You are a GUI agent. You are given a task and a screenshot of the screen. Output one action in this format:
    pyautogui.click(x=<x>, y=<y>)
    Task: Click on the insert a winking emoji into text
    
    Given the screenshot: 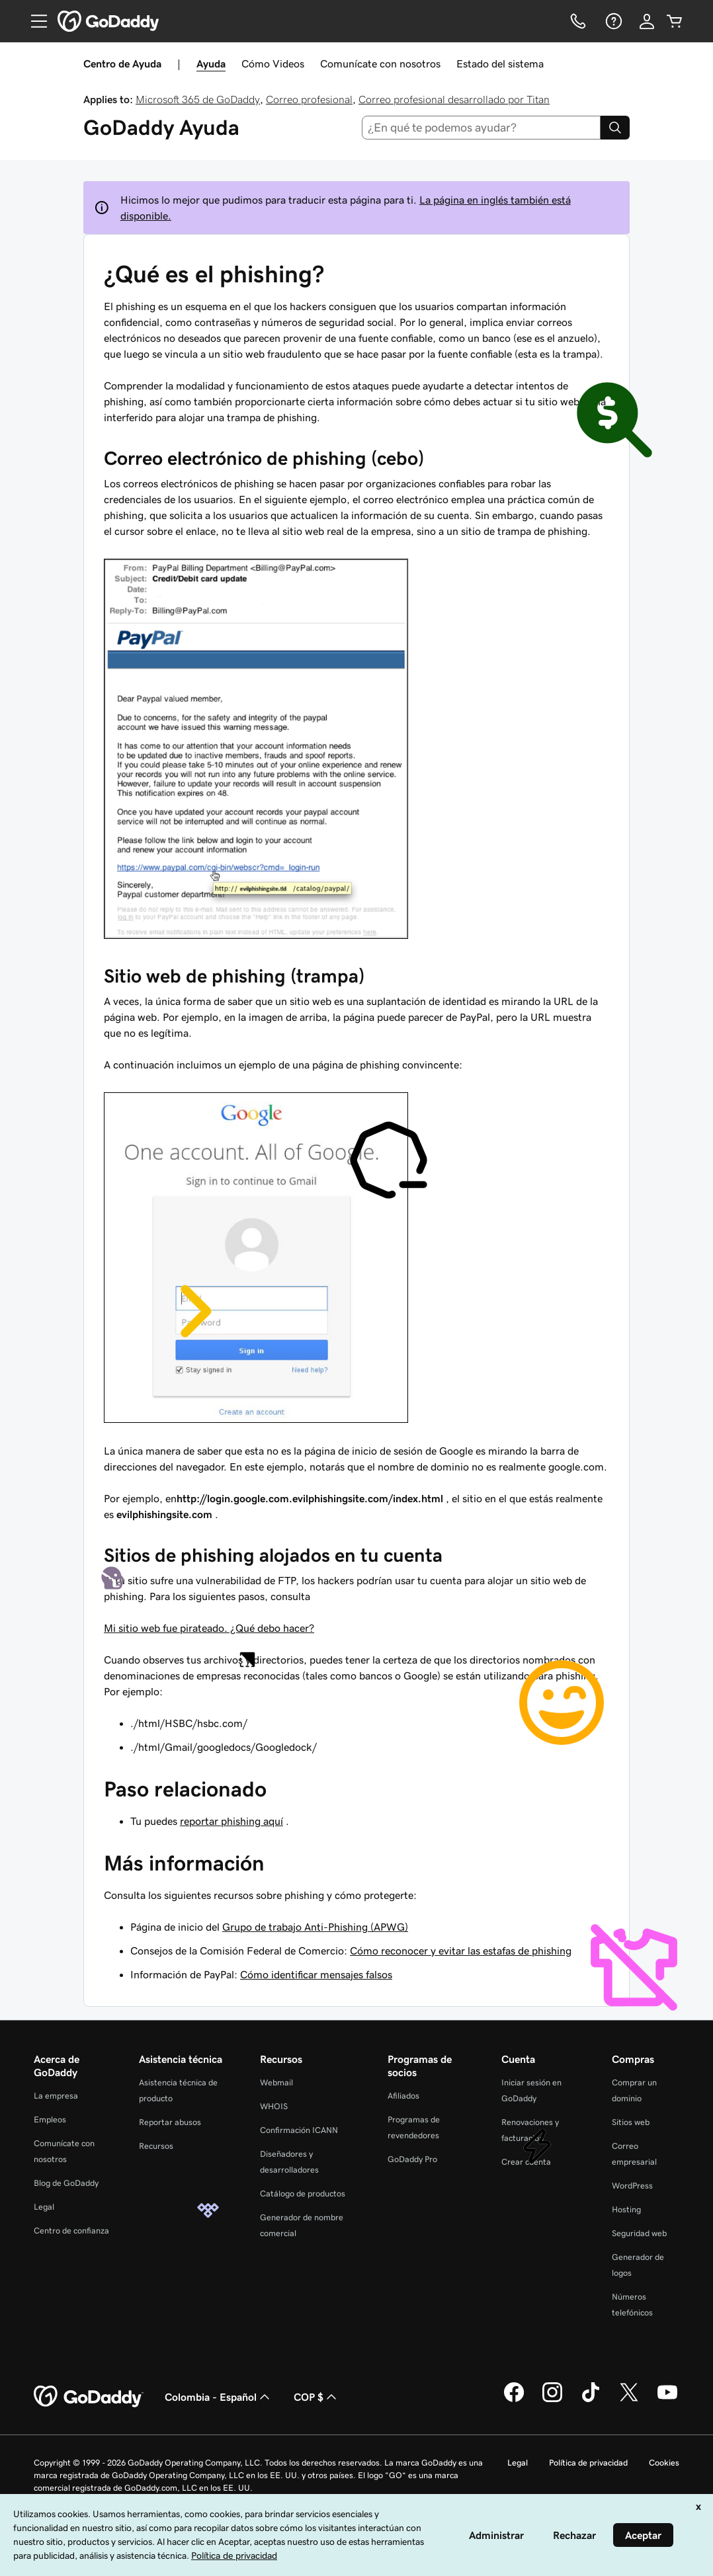 What is the action you would take?
    pyautogui.click(x=562, y=1703)
    